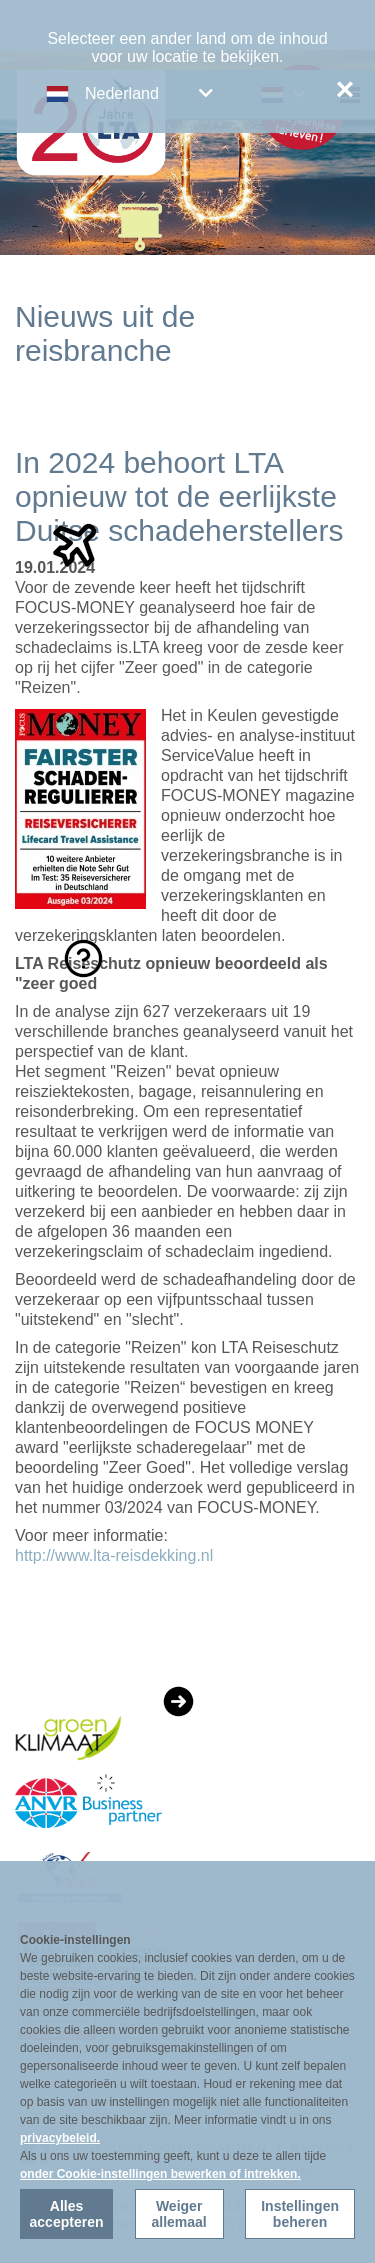 The image size is (375, 2263). I want to click on access help or support information, so click(83, 958).